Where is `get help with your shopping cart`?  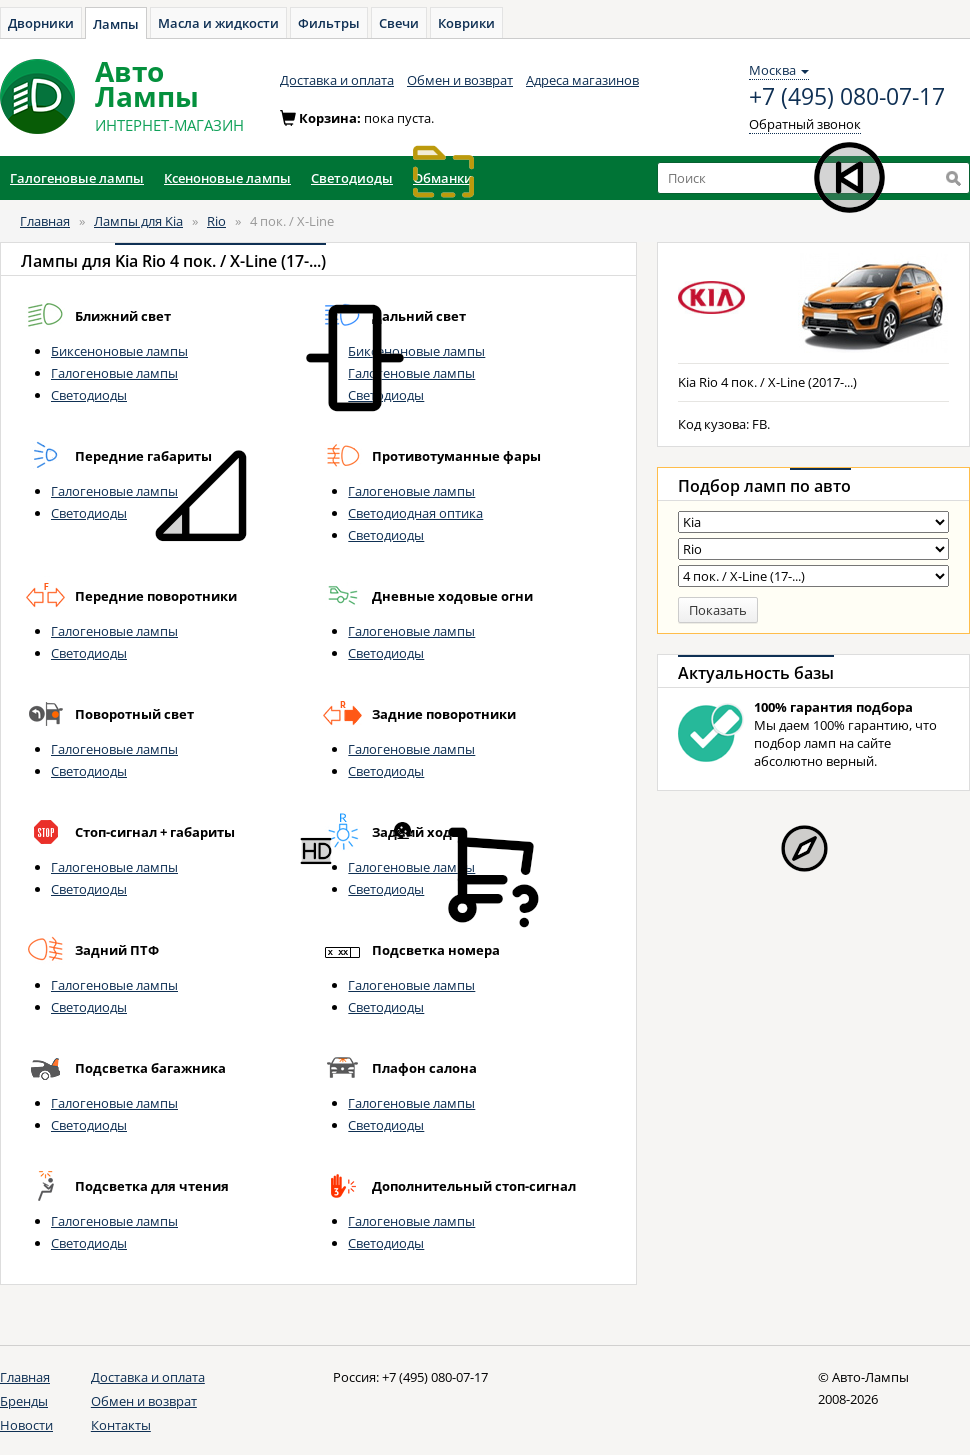 get help with your shopping cart is located at coordinates (491, 875).